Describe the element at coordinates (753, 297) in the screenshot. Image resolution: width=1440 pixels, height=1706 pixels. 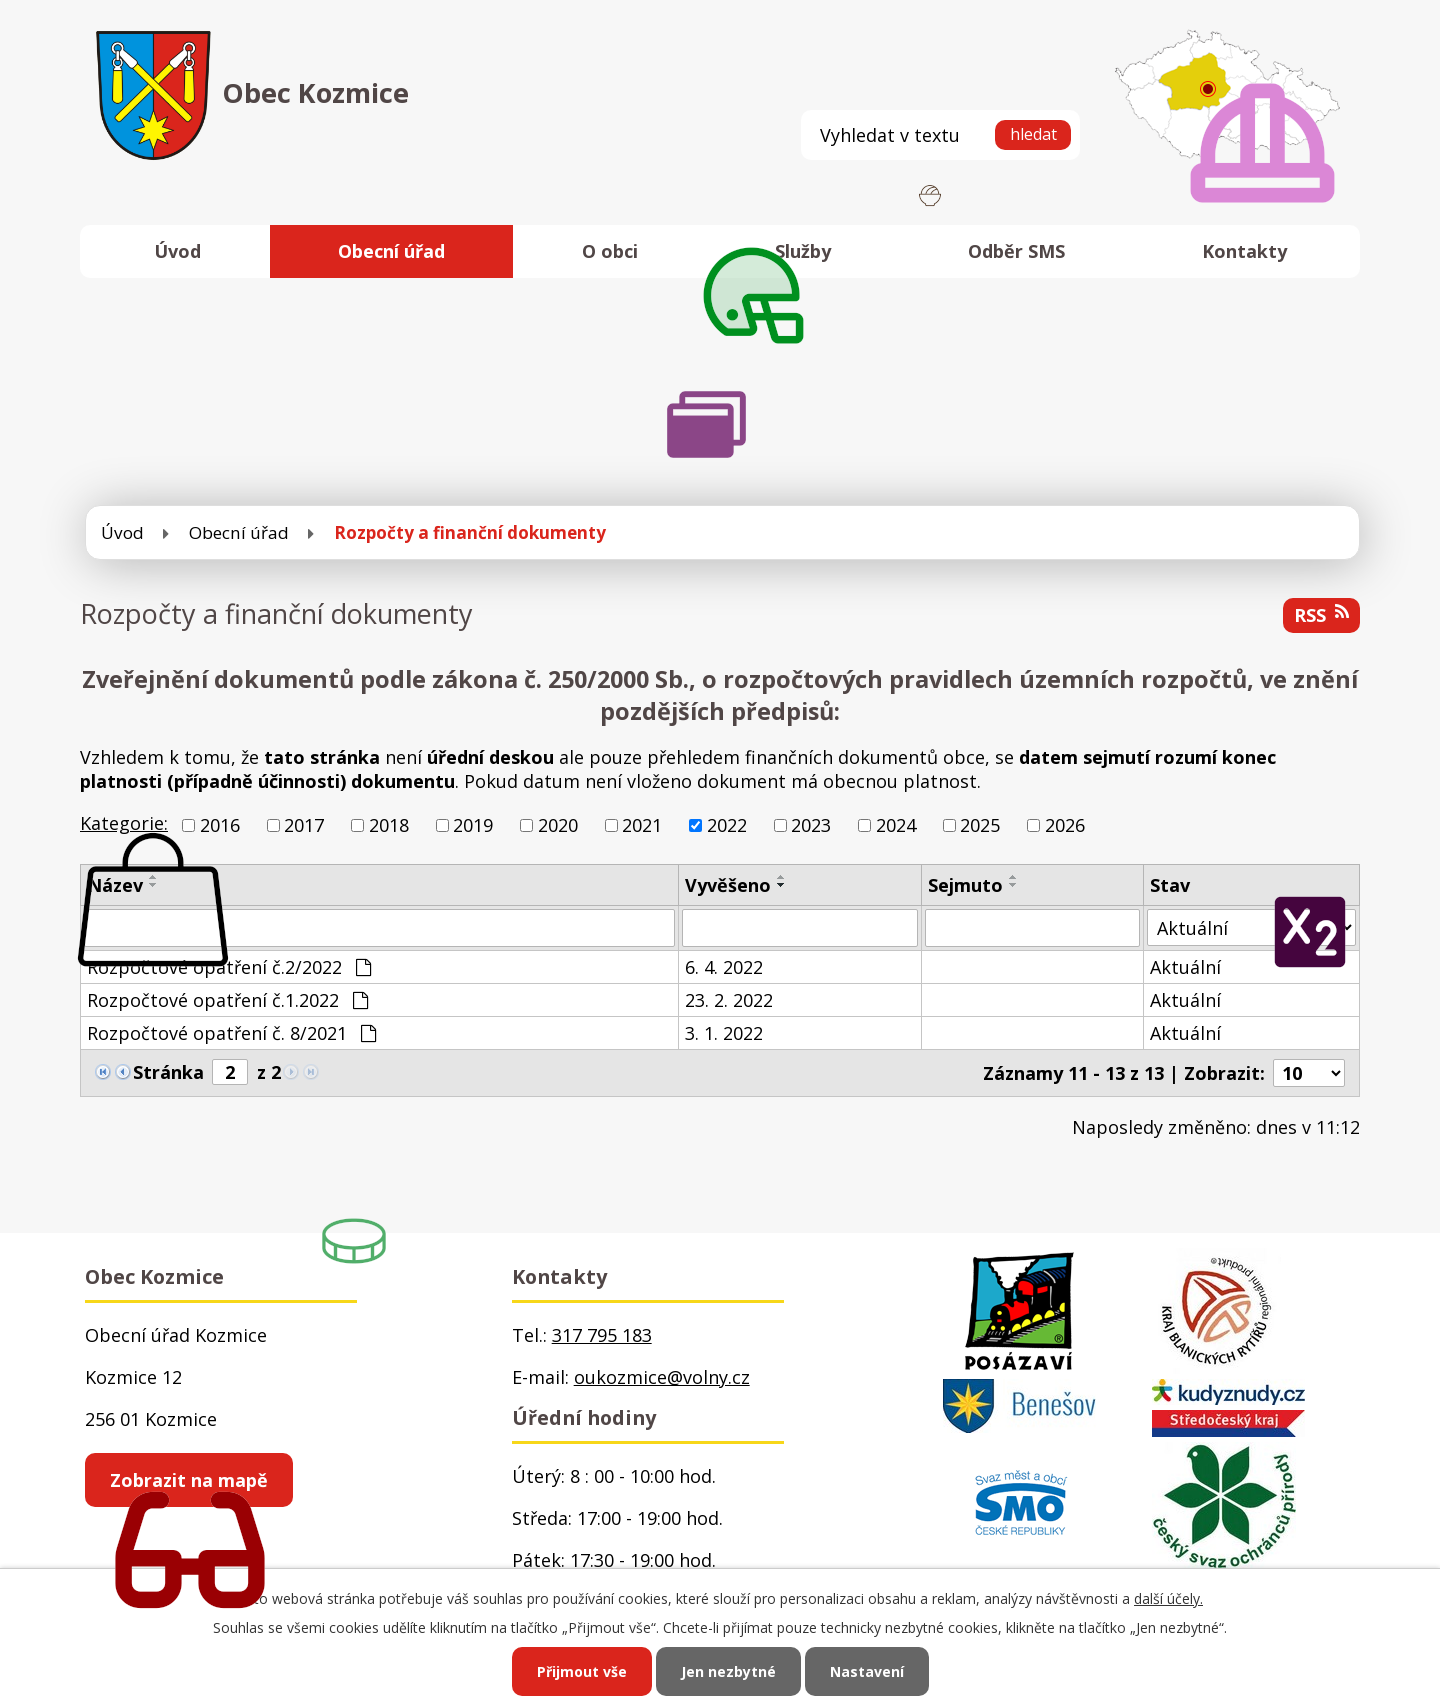
I see `access football or sports content` at that location.